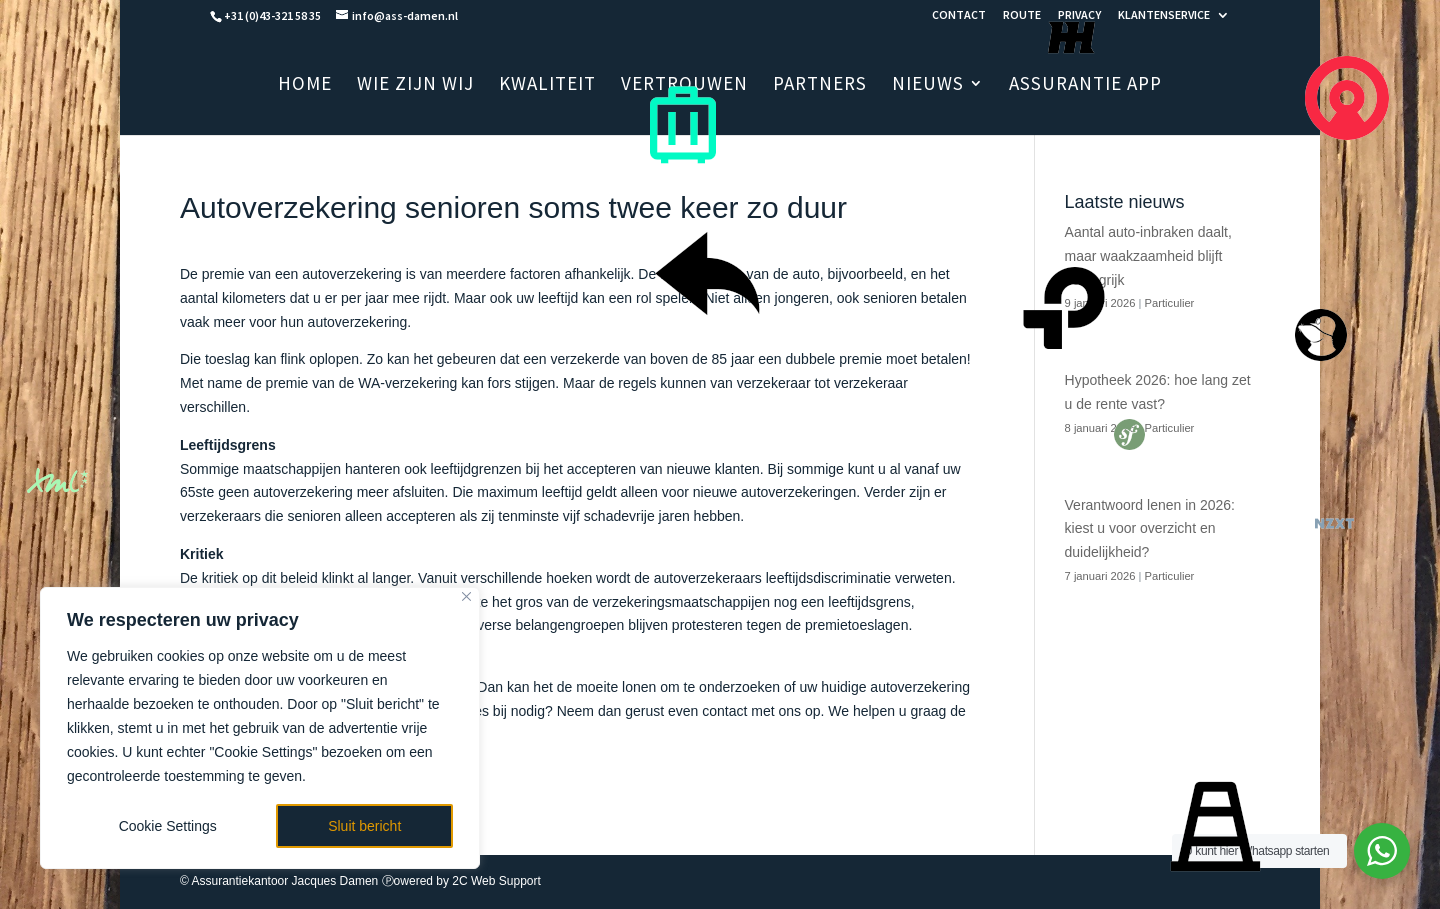  I want to click on tp-link brand logo, so click(1064, 308).